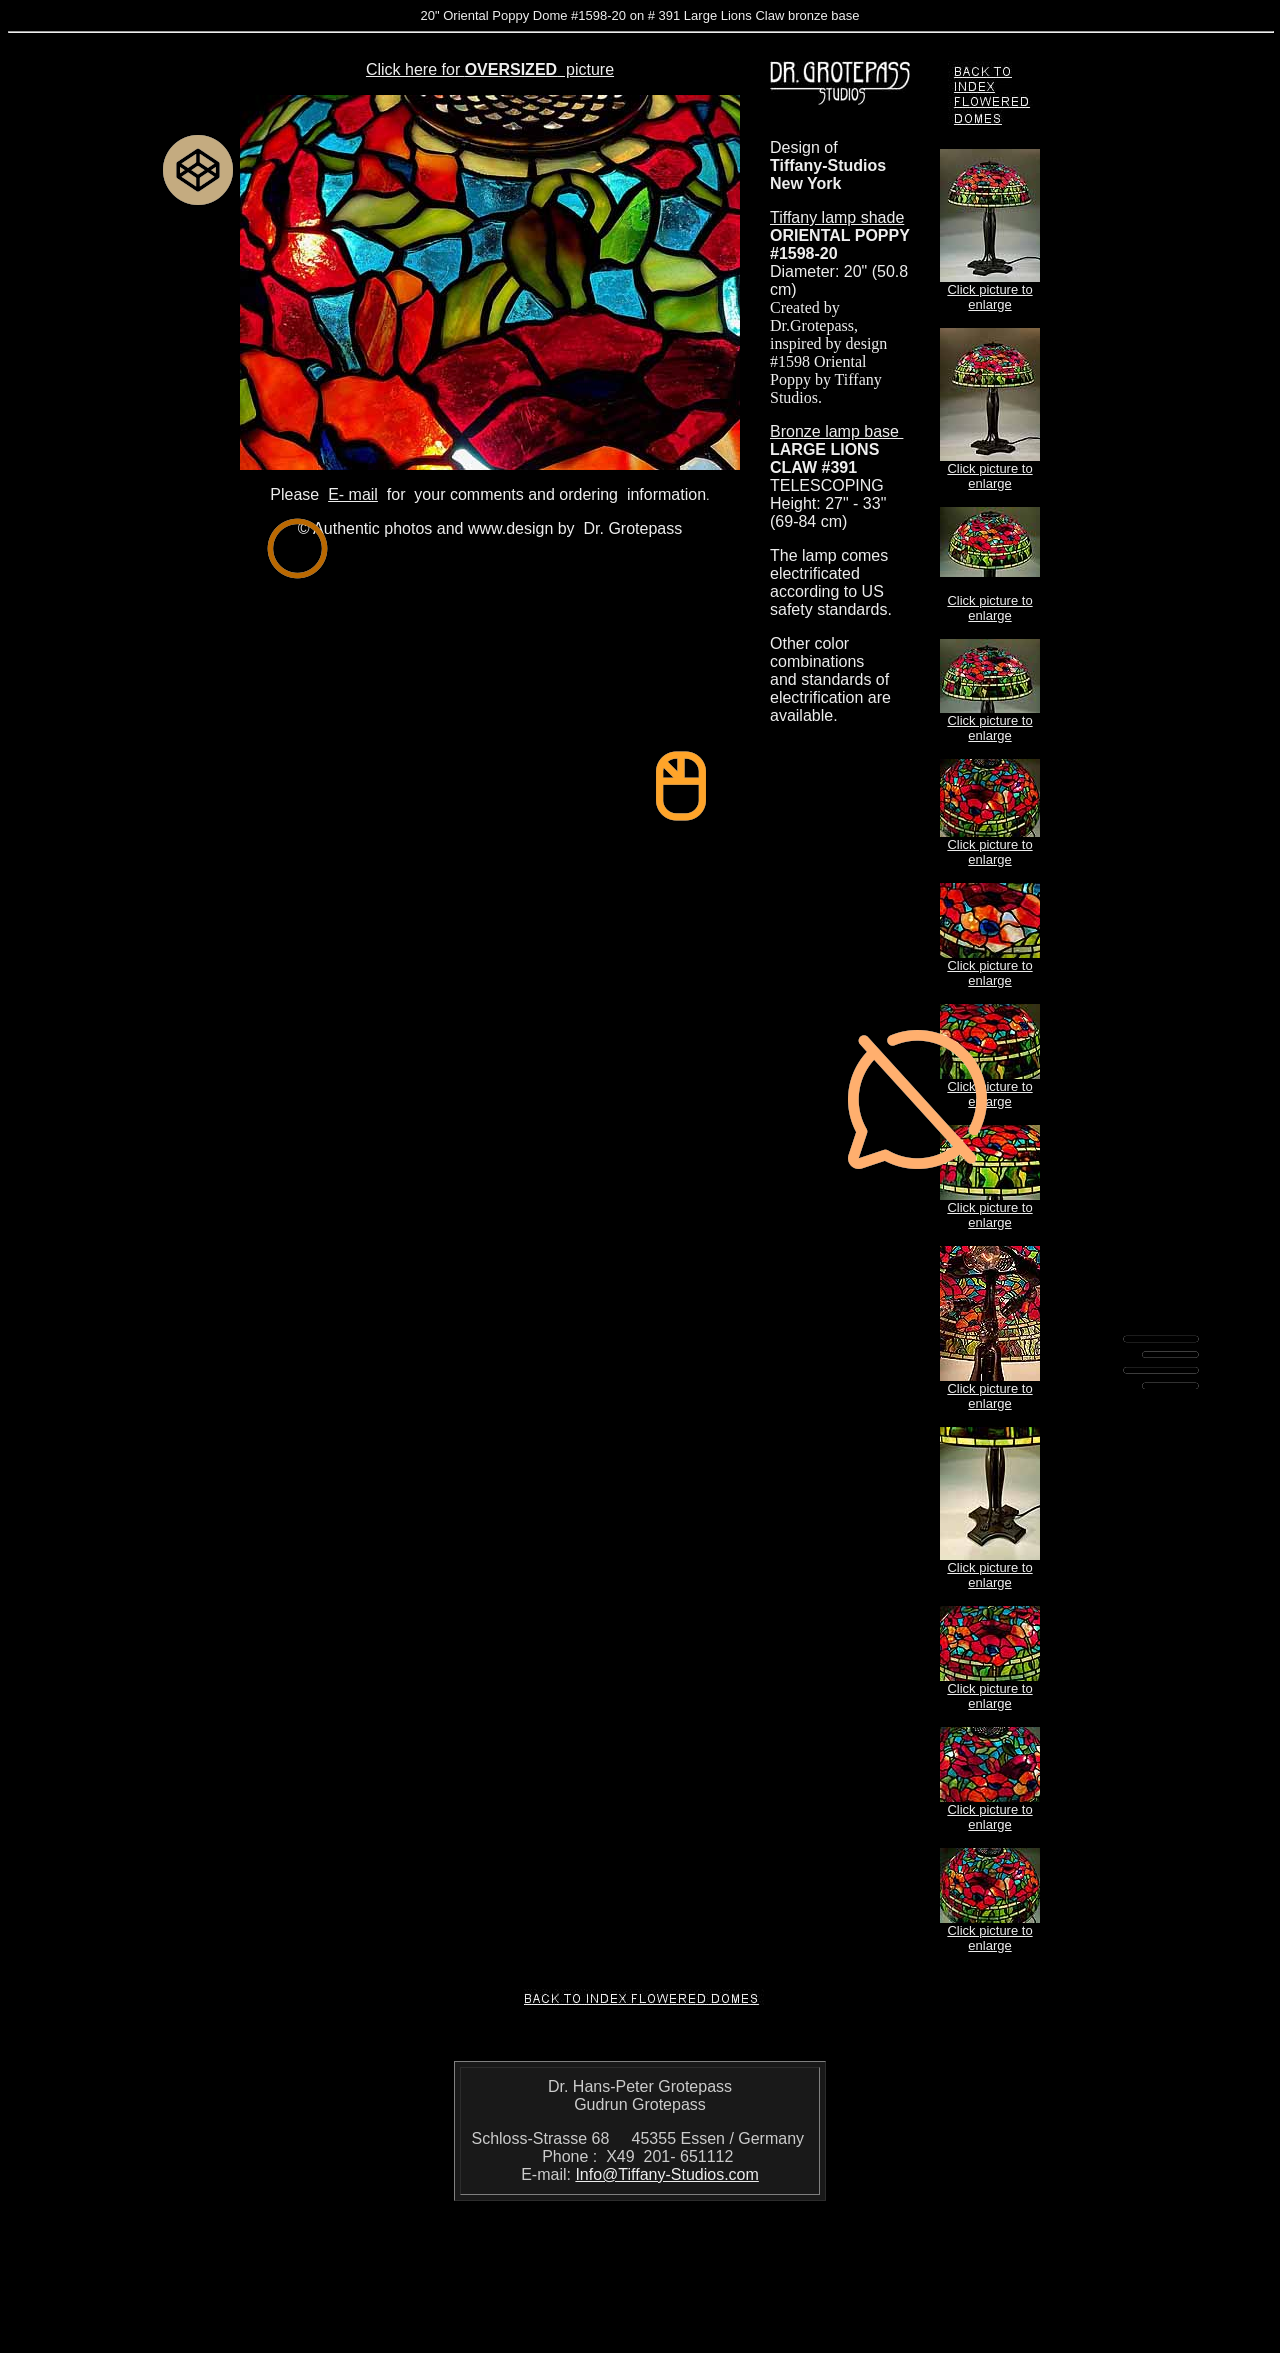 The image size is (1280, 2353). I want to click on indicates left mouse button click action, so click(681, 786).